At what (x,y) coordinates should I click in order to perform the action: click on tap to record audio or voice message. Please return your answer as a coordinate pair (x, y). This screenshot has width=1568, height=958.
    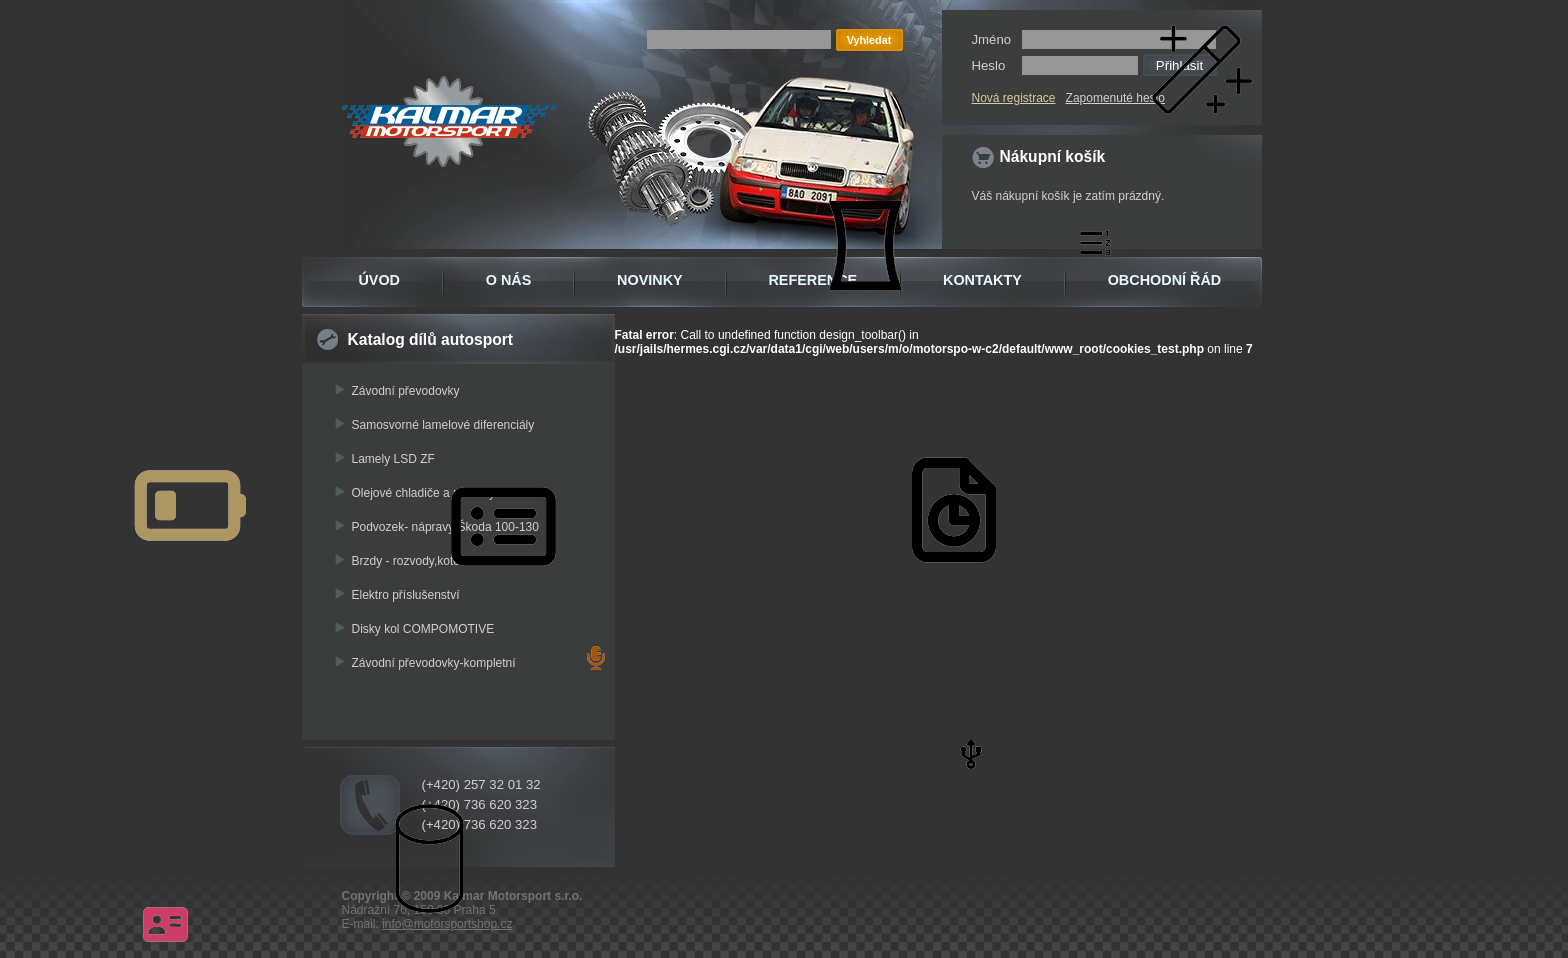
    Looking at the image, I should click on (596, 658).